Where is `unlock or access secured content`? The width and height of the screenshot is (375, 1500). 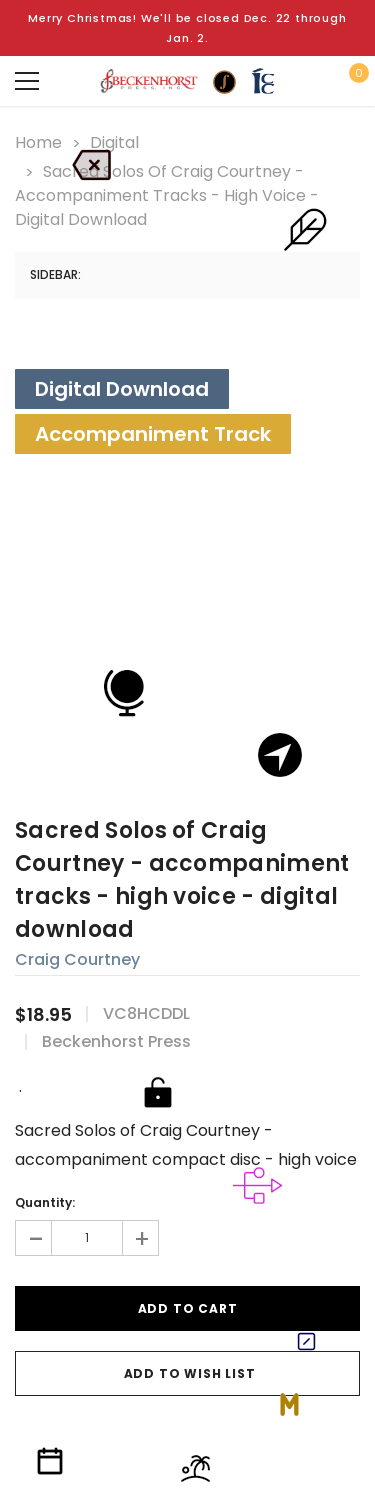 unlock or access secured content is located at coordinates (158, 1094).